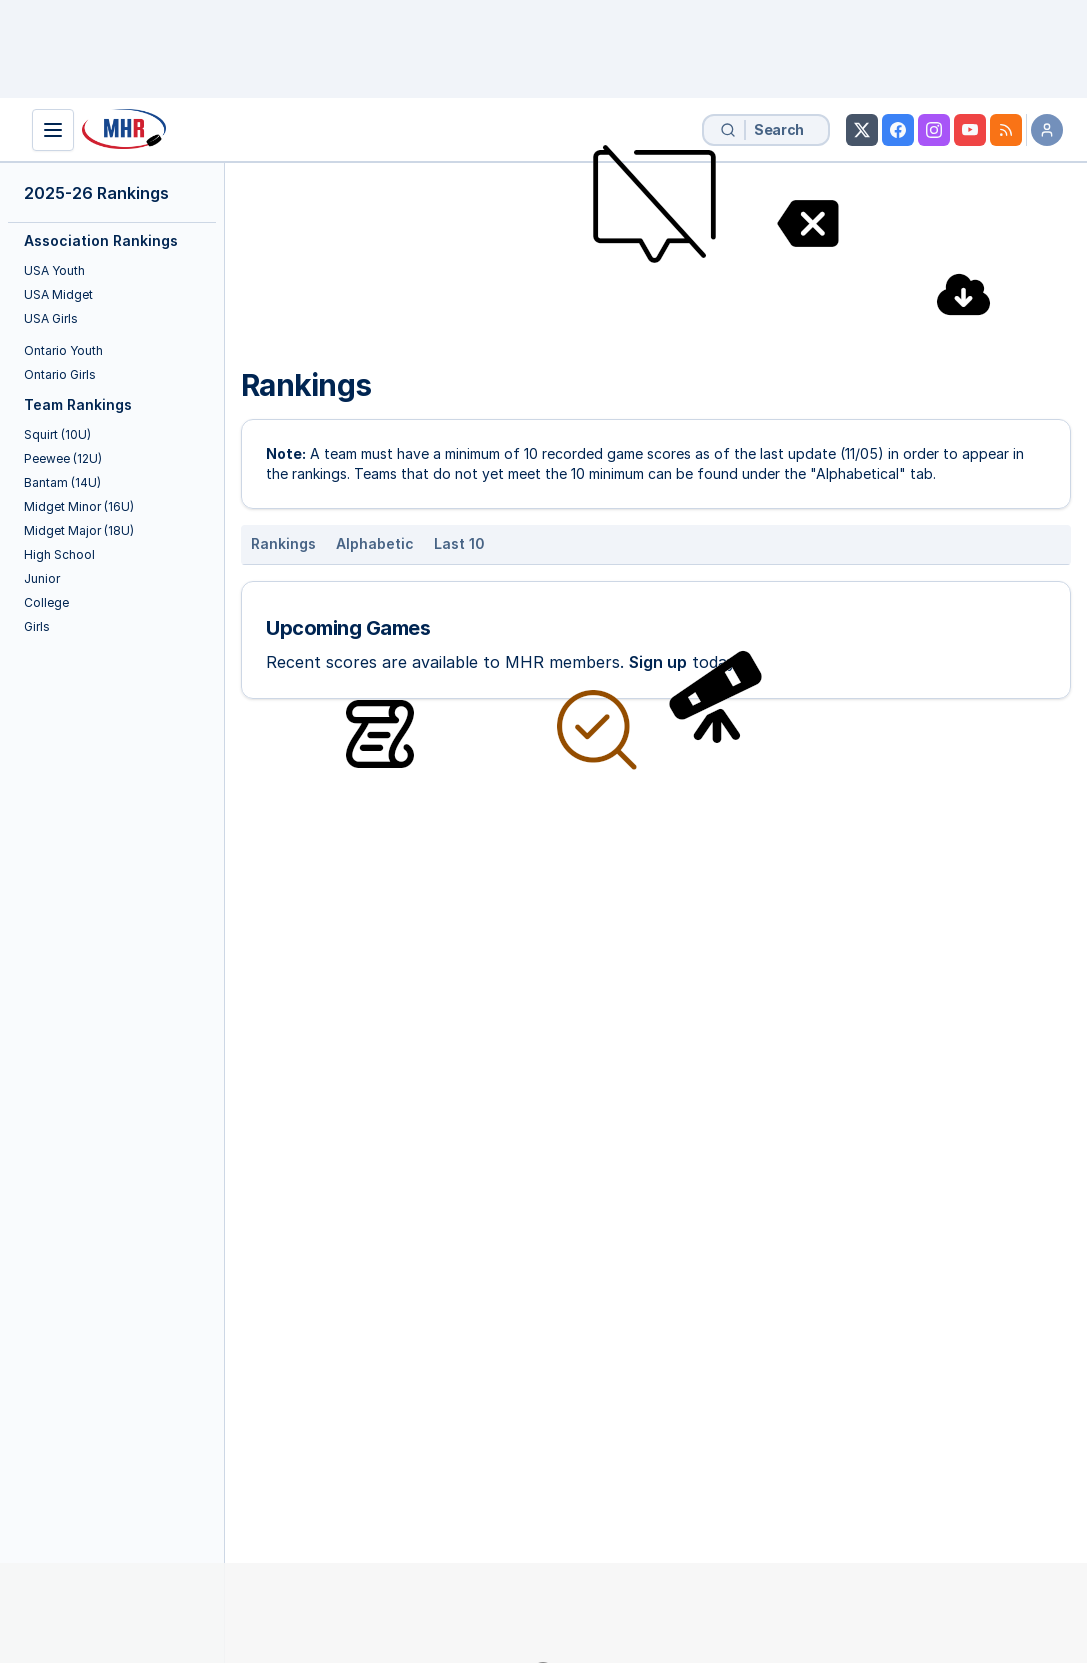 The height and width of the screenshot is (1663, 1087). What do you see at coordinates (380, 734) in the screenshot?
I see `view activity log or history` at bounding box center [380, 734].